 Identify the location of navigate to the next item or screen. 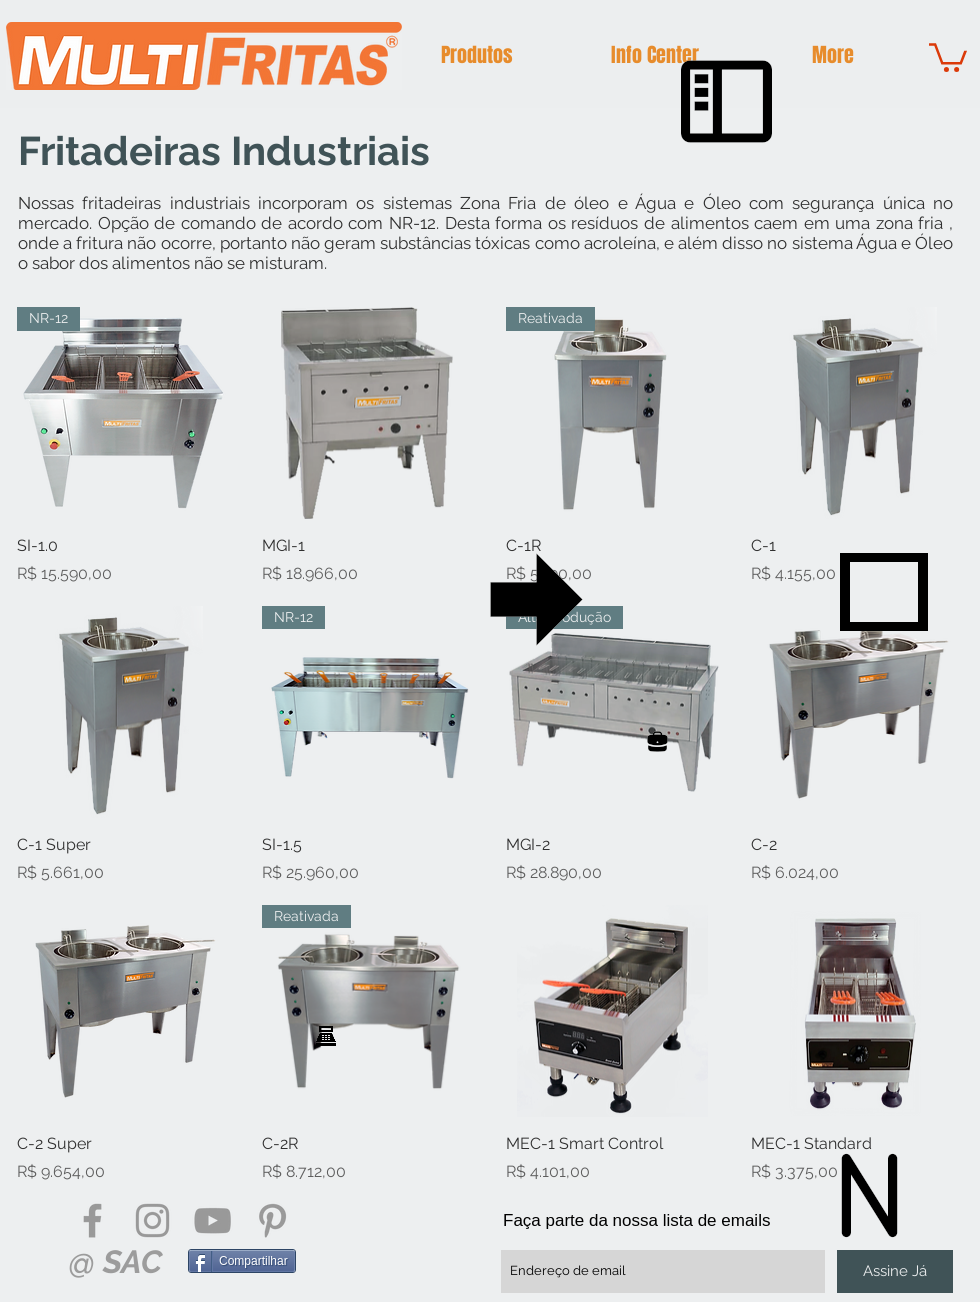
(536, 599).